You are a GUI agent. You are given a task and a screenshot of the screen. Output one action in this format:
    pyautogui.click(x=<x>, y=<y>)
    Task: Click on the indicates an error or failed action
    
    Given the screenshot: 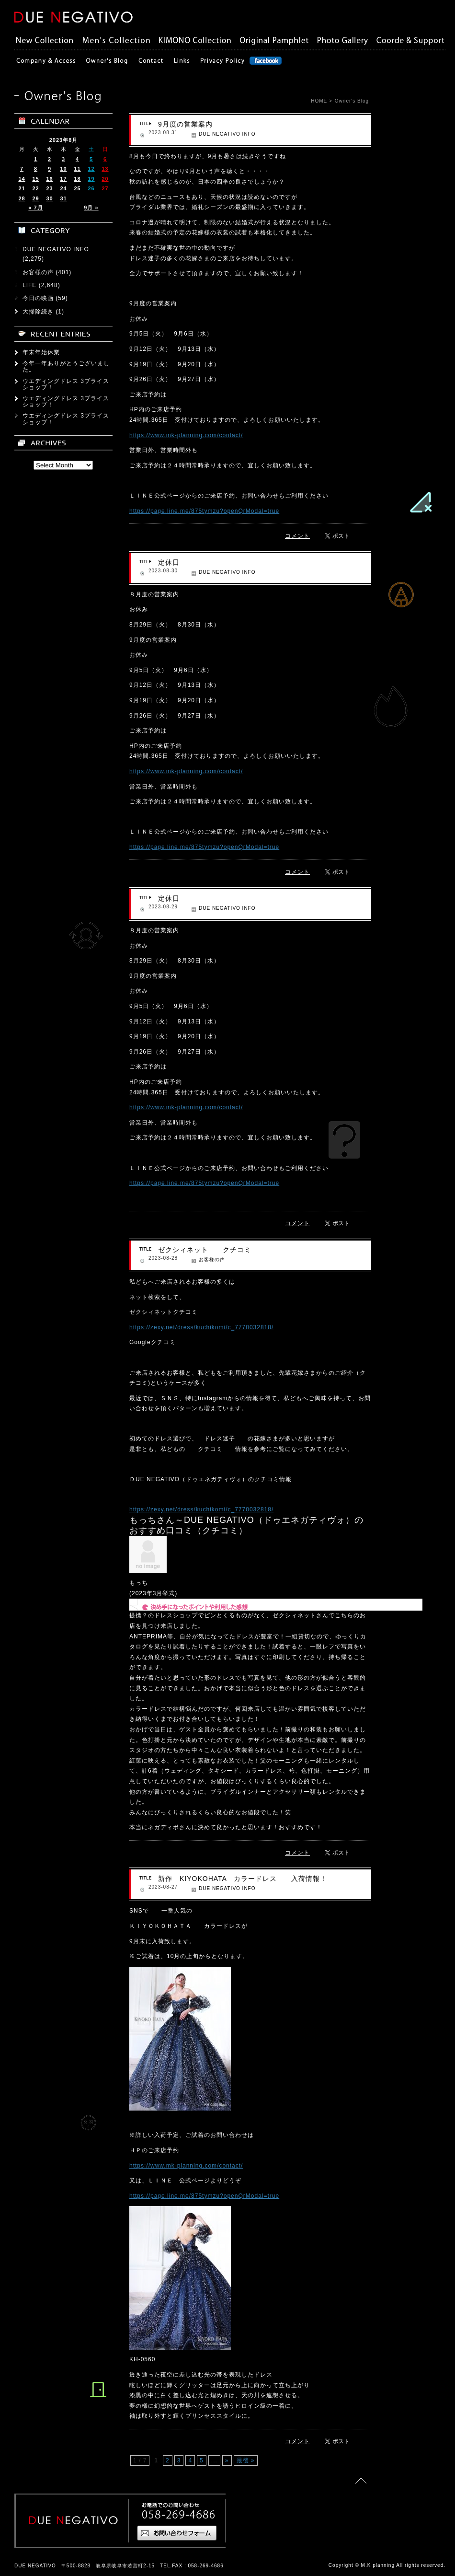 What is the action you would take?
    pyautogui.click(x=88, y=2123)
    